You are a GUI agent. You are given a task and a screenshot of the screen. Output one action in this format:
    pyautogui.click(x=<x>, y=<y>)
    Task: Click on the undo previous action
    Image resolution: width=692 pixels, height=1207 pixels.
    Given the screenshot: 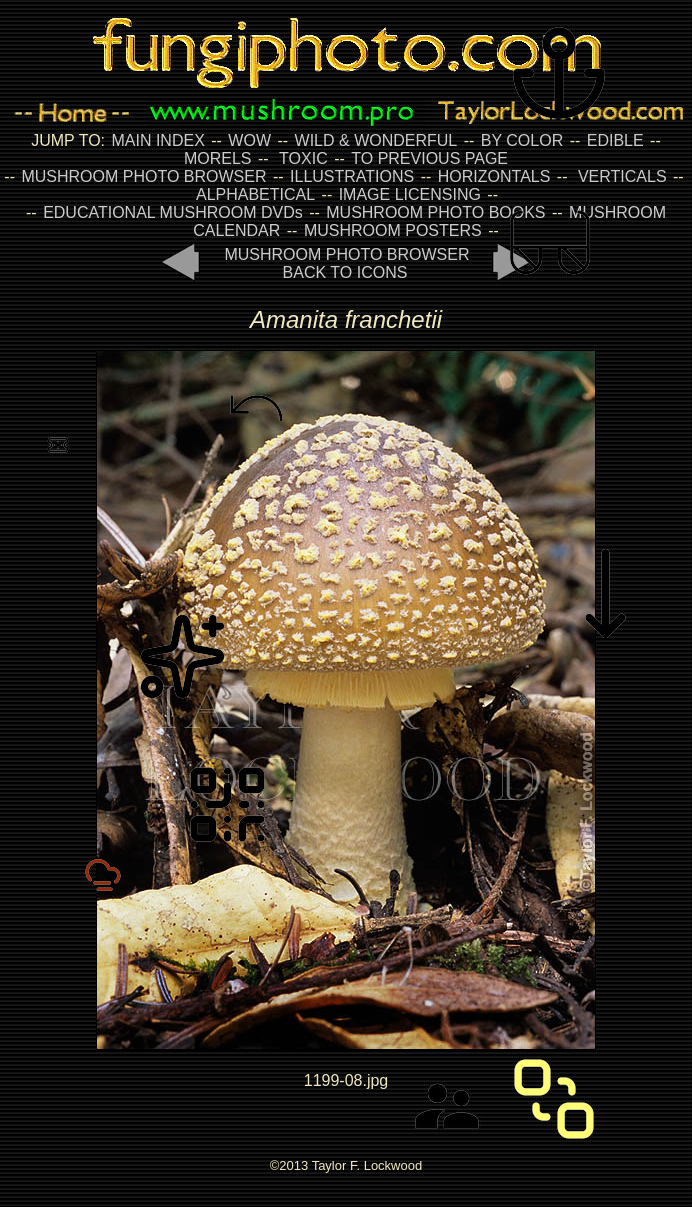 What is the action you would take?
    pyautogui.click(x=257, y=406)
    